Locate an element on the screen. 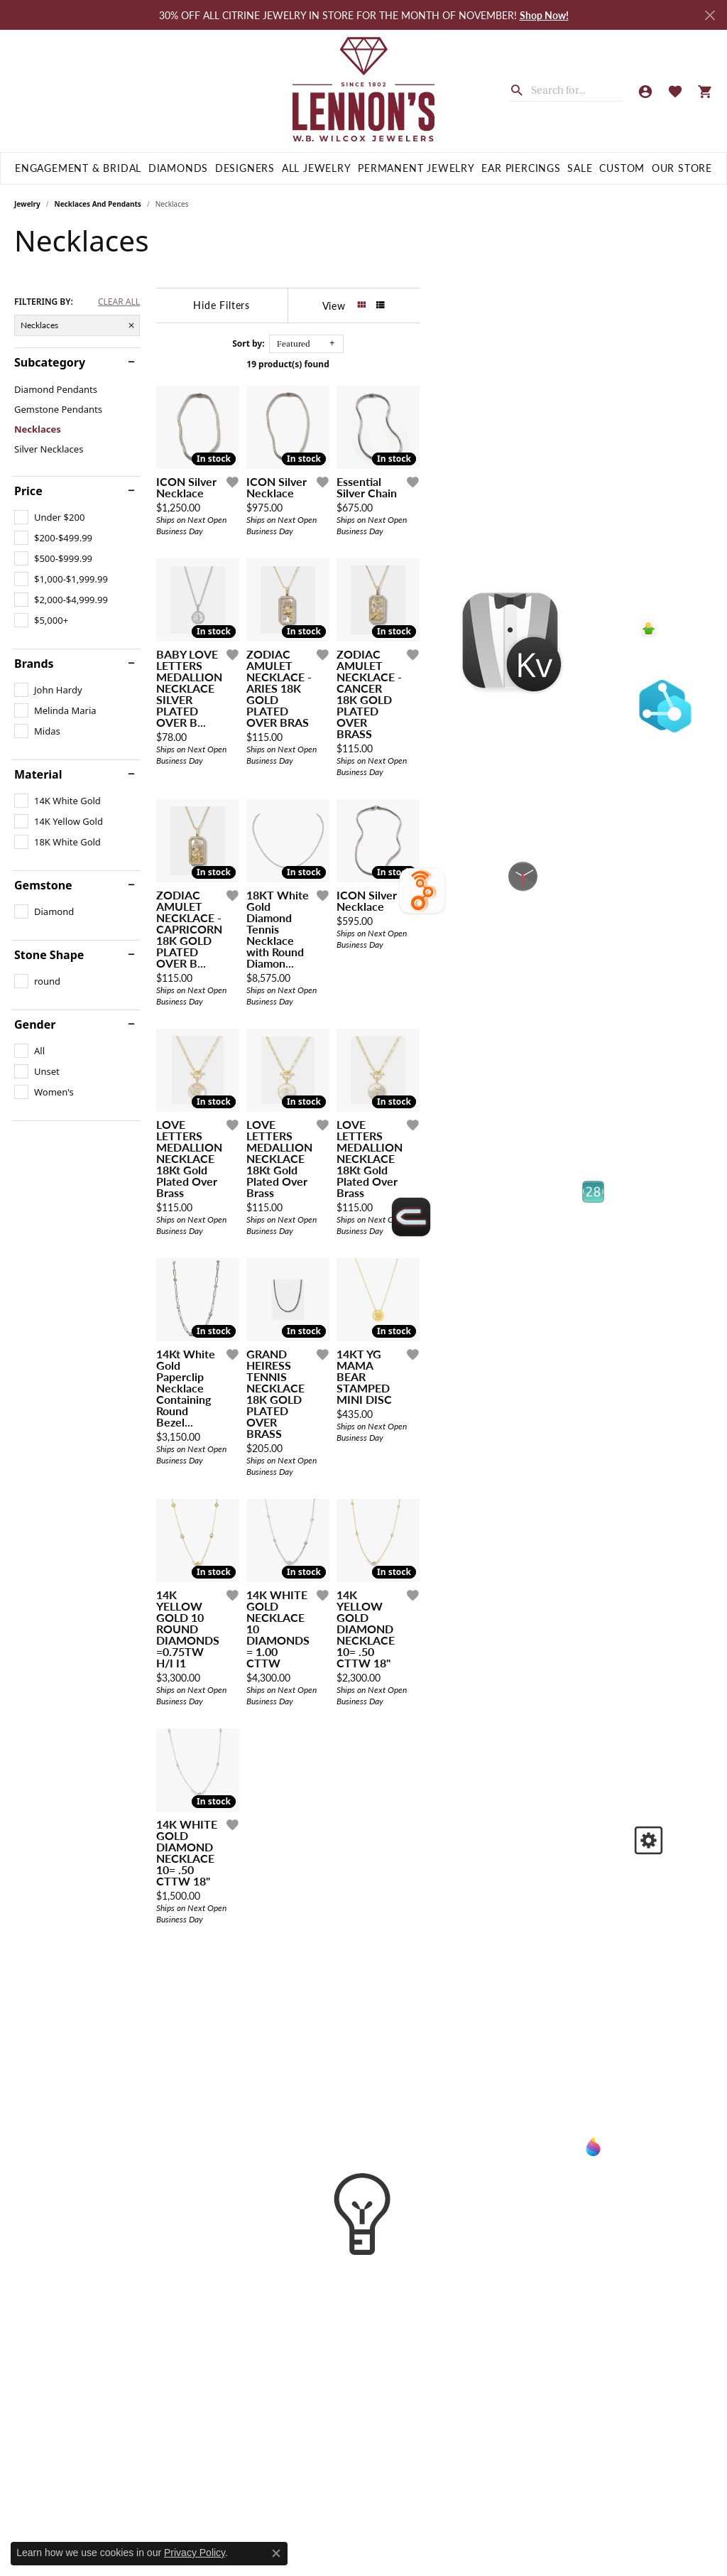 The height and width of the screenshot is (2576, 727). open gajim instant messaging app is located at coordinates (648, 628).